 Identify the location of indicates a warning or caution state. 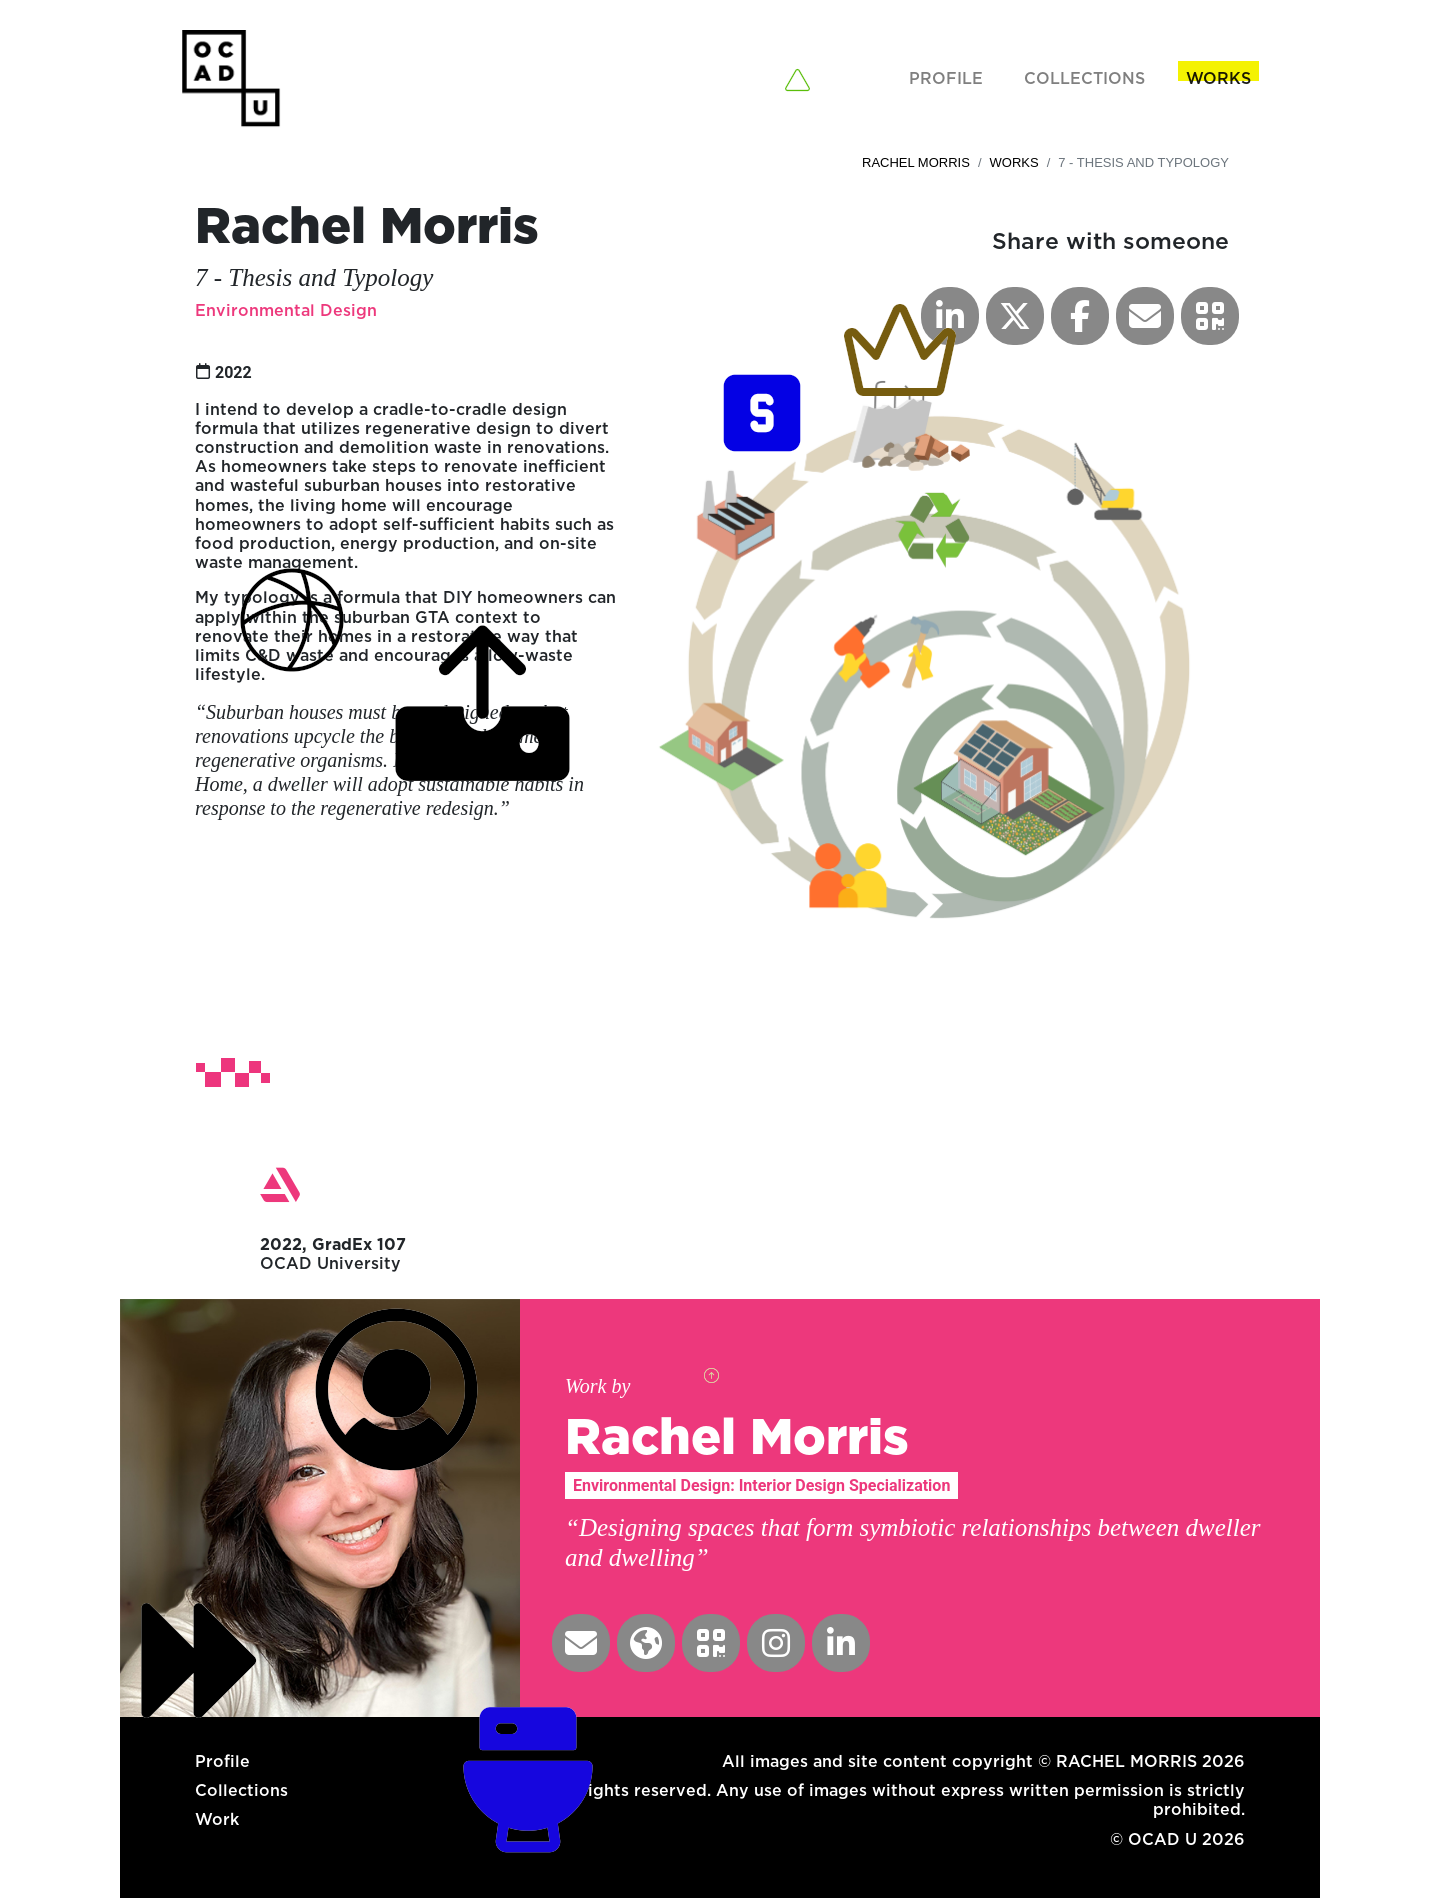
(797, 80).